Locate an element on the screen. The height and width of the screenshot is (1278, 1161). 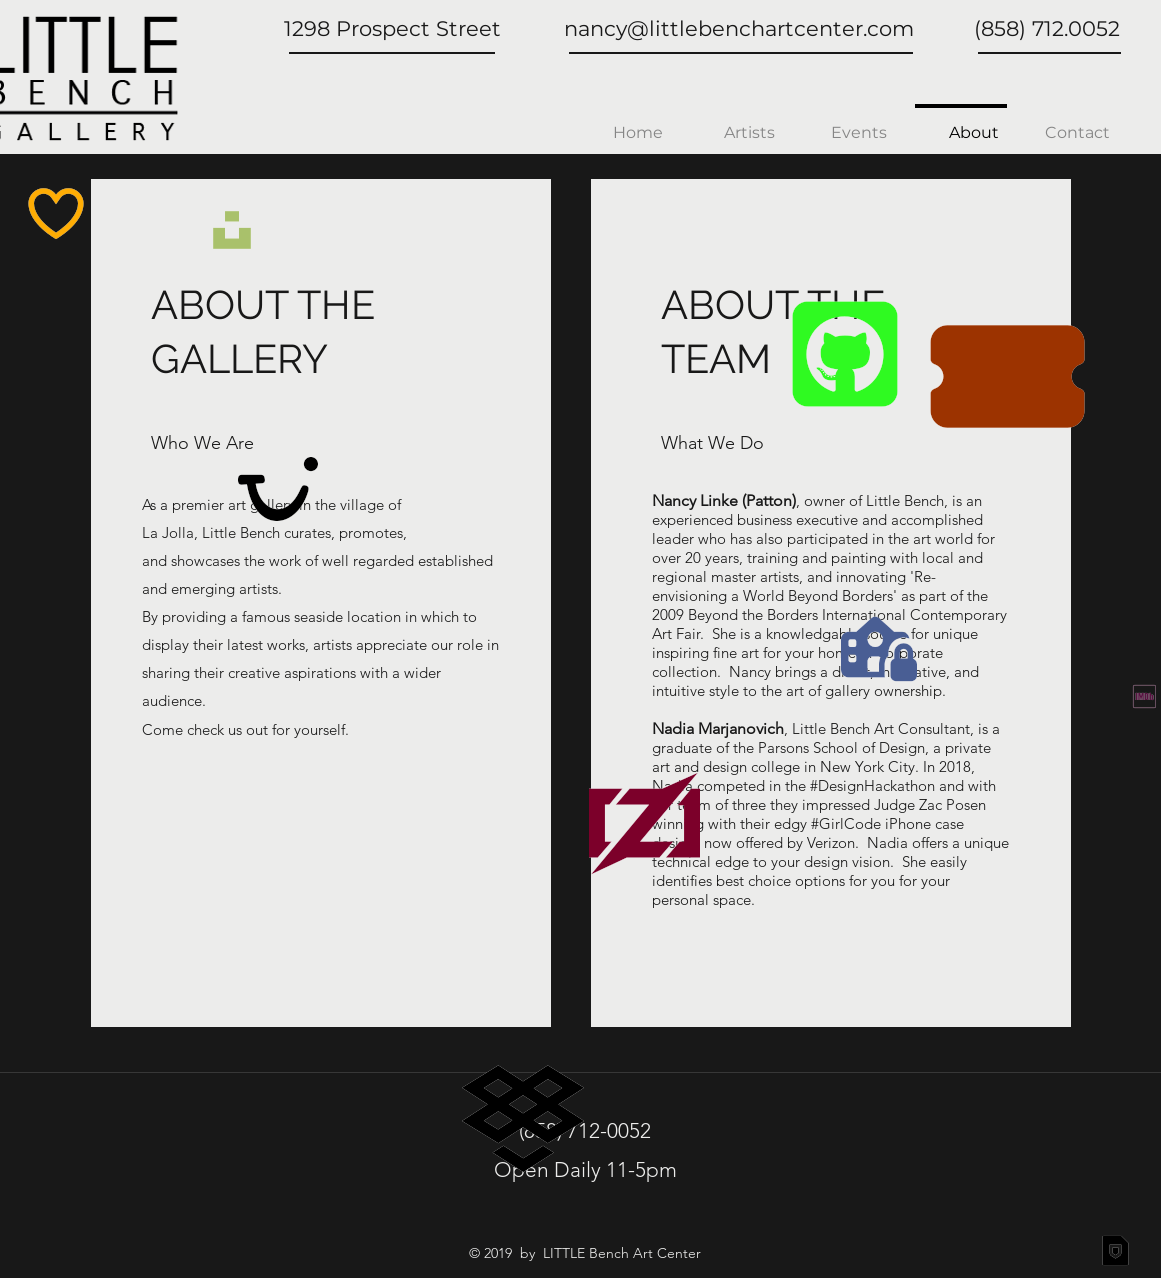
view your tickets or passes is located at coordinates (1007, 376).